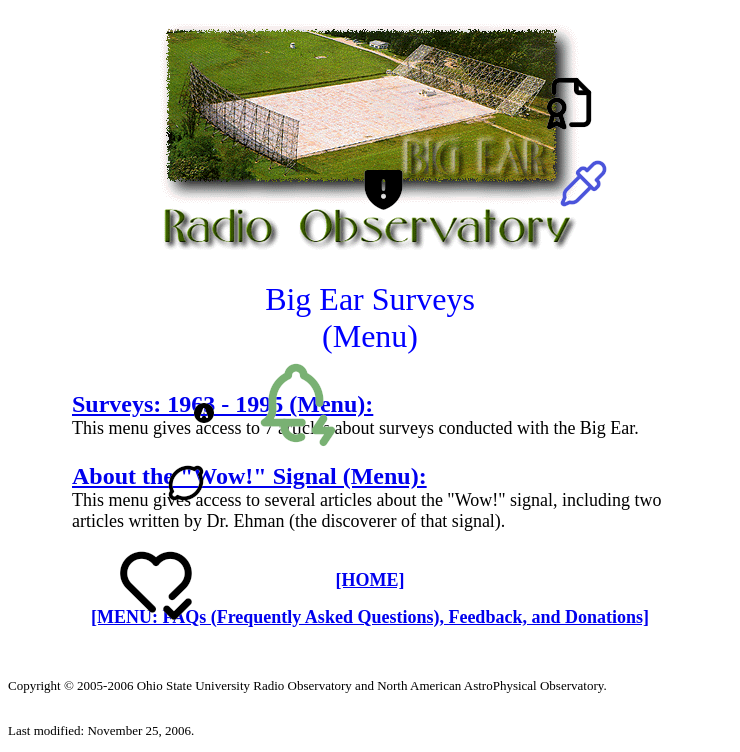 The width and height of the screenshot is (740, 752). Describe the element at coordinates (204, 413) in the screenshot. I see `xbox controller A button indicator` at that location.